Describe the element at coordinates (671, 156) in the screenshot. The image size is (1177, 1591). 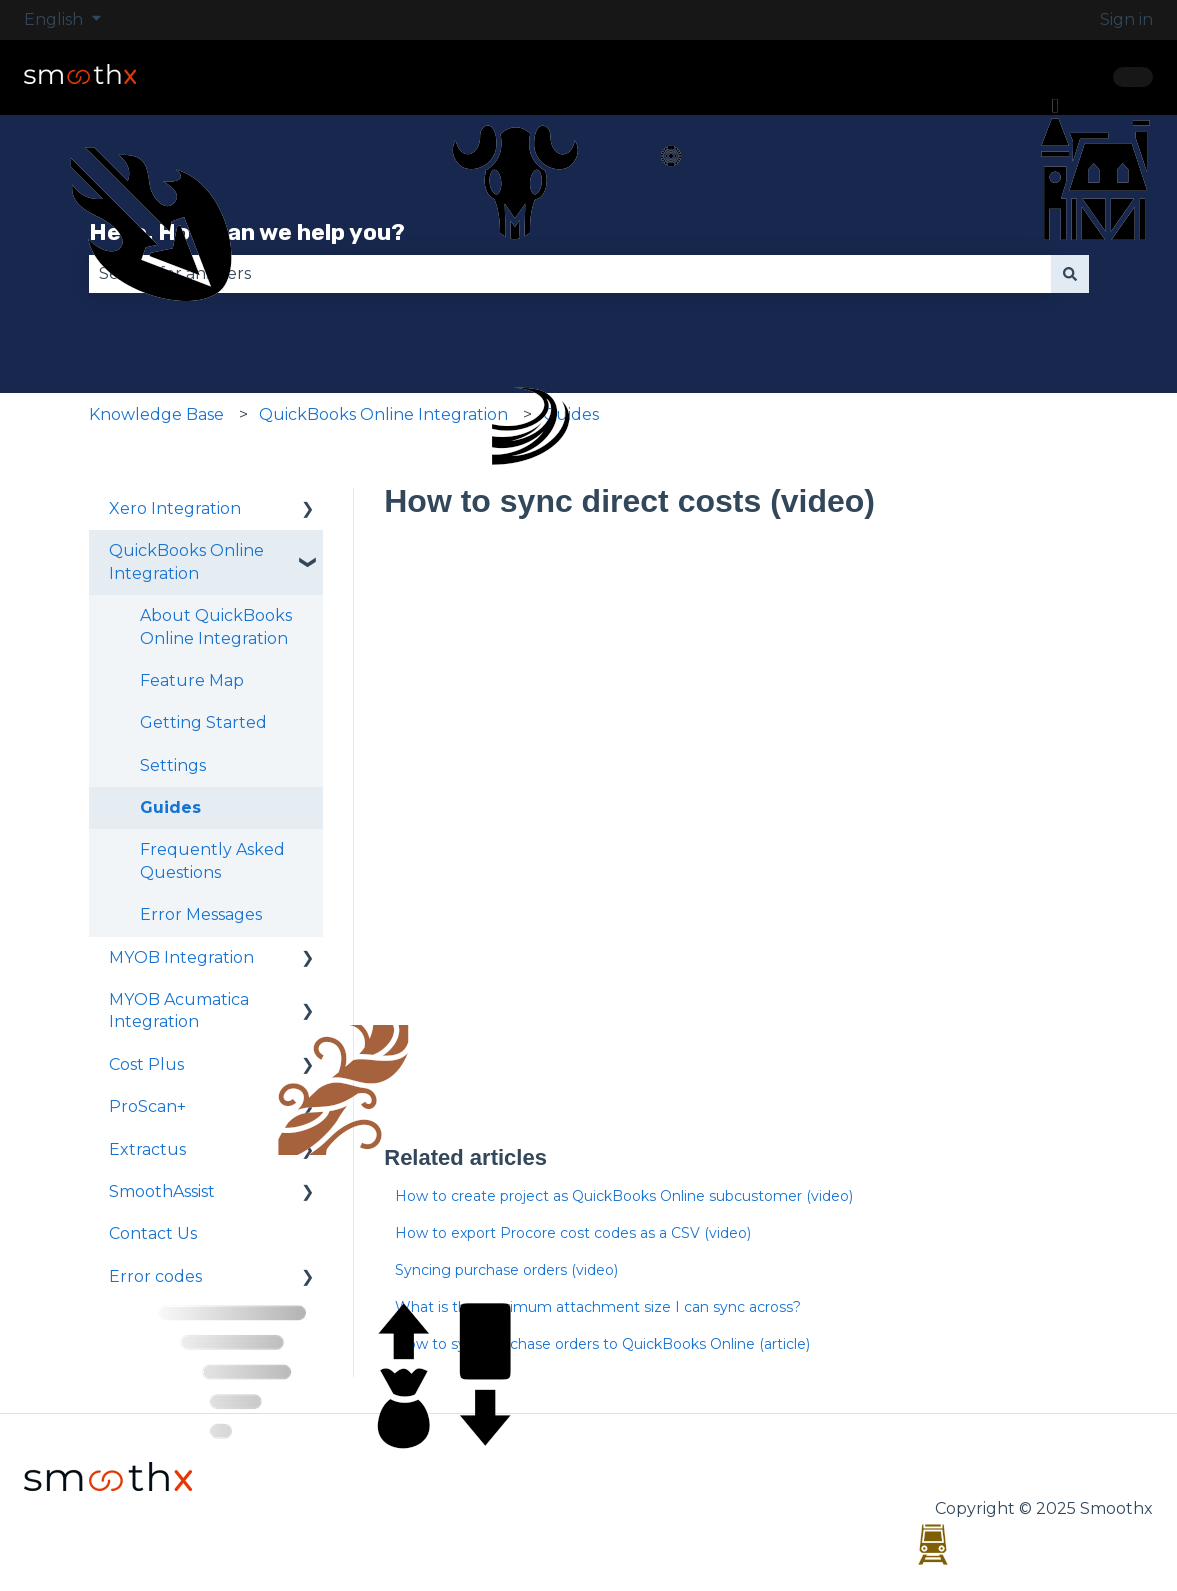
I see `a mechanical gear or cog settings icon` at that location.